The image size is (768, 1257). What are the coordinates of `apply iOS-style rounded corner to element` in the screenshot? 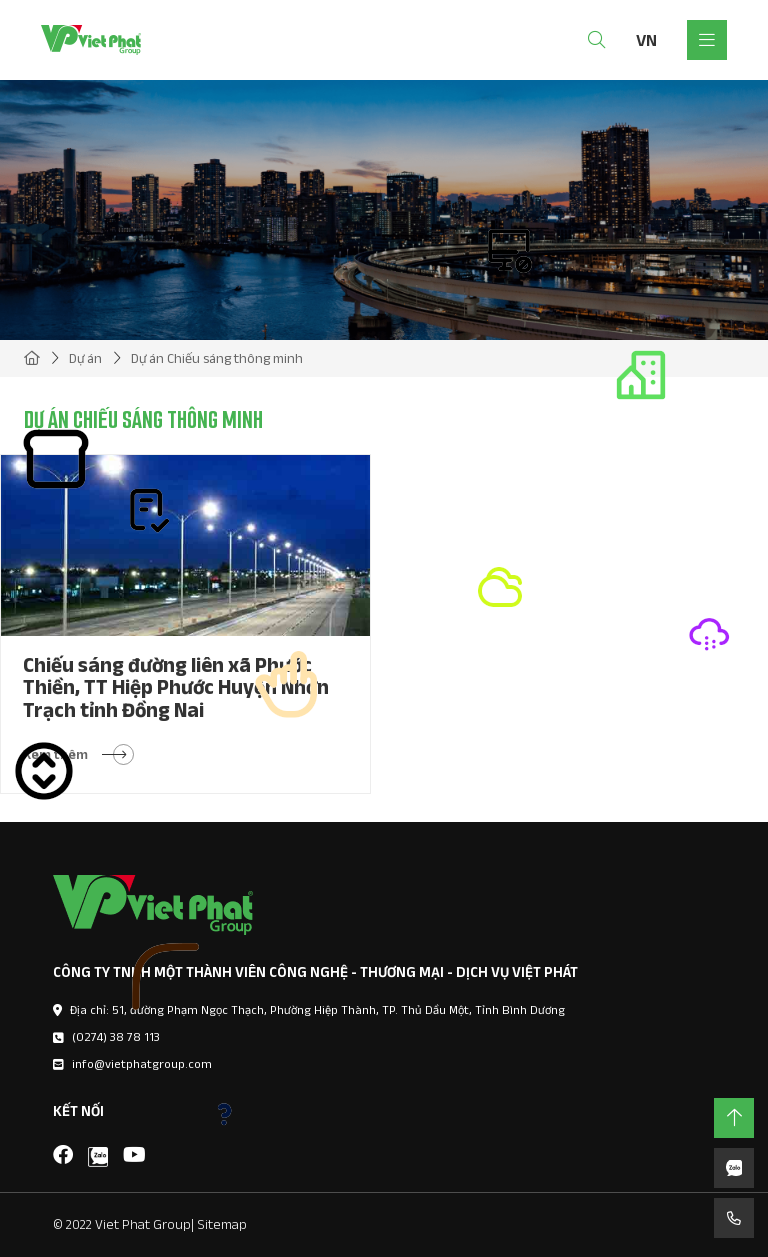 It's located at (165, 976).